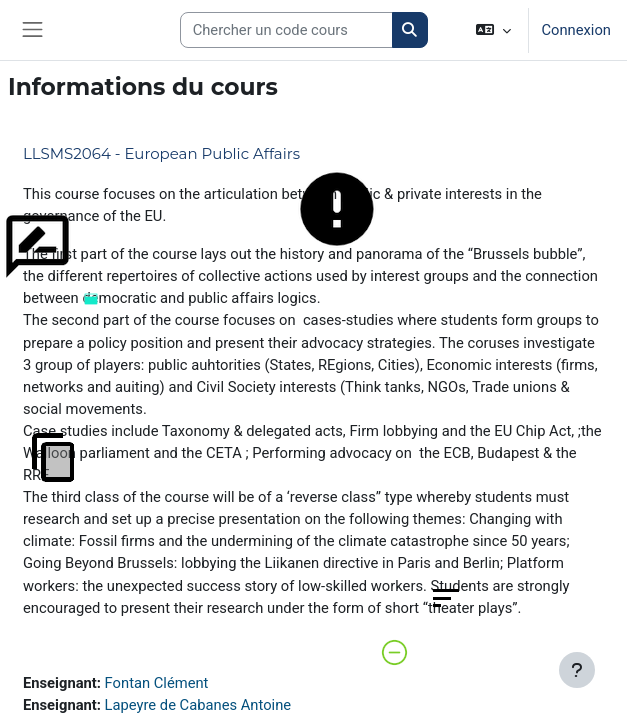  I want to click on write a review or rating, so click(37, 246).